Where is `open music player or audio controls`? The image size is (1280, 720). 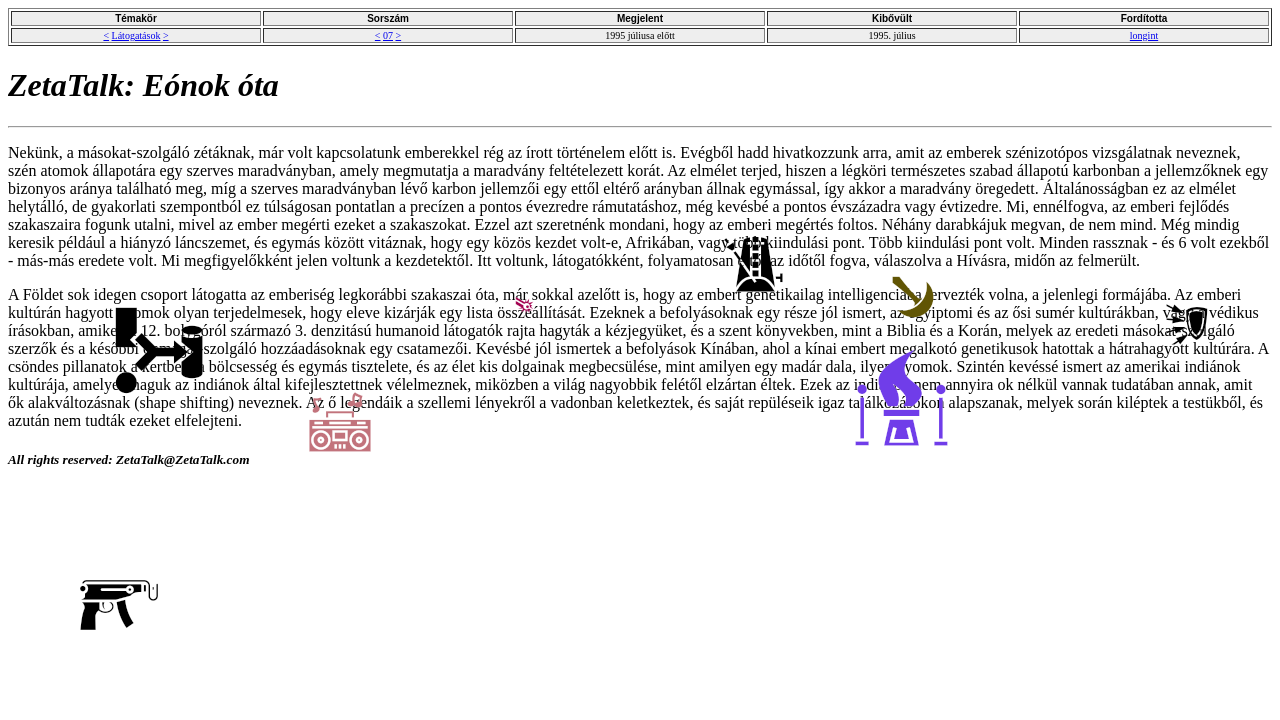
open music player or audio controls is located at coordinates (340, 423).